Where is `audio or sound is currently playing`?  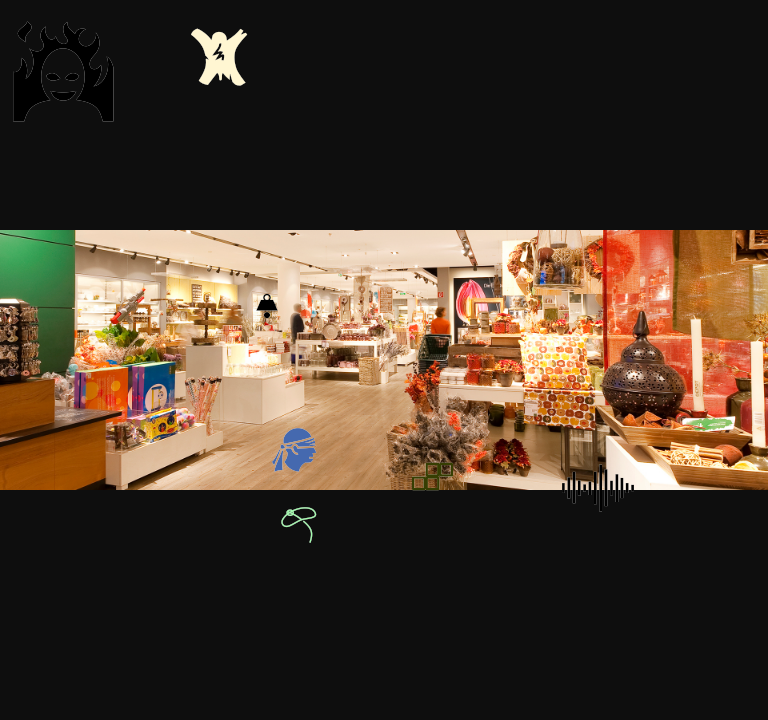
audio or sound is currently playing is located at coordinates (598, 488).